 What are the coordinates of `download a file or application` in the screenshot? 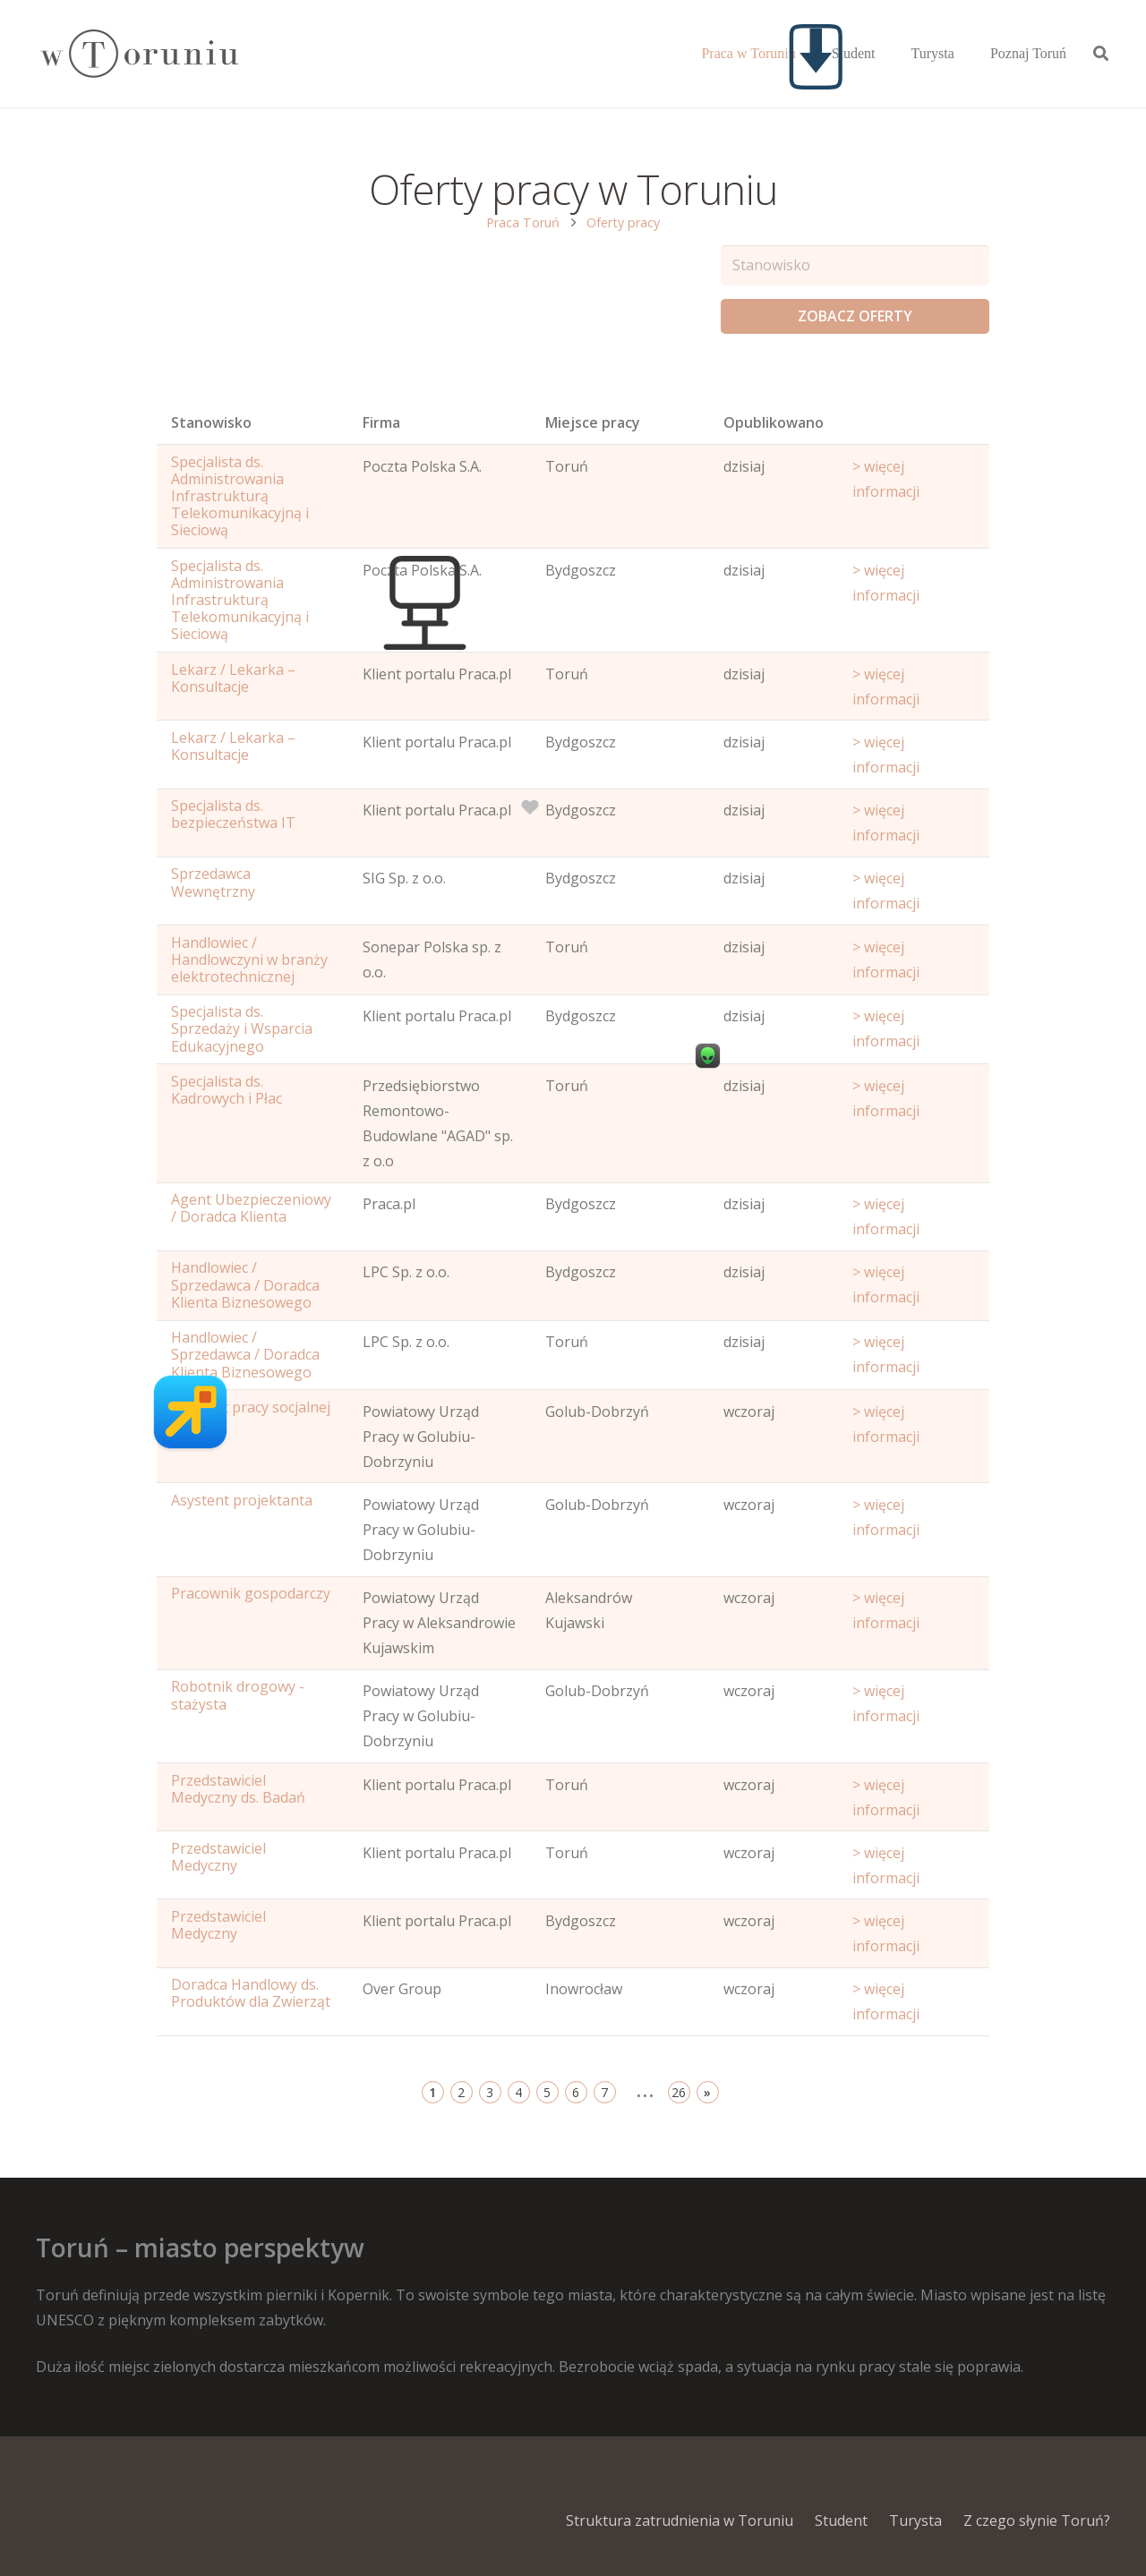 It's located at (817, 56).